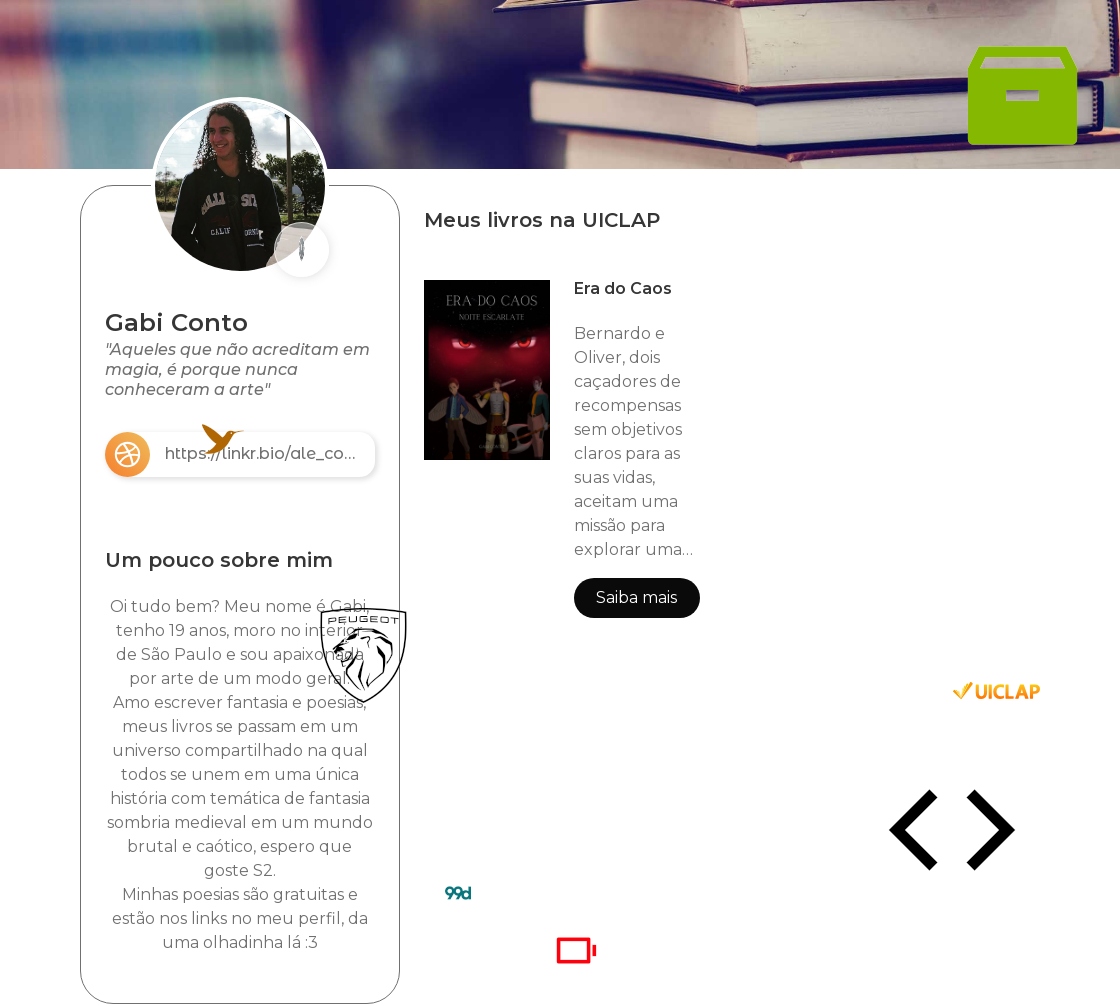  I want to click on view current battery level, so click(575, 950).